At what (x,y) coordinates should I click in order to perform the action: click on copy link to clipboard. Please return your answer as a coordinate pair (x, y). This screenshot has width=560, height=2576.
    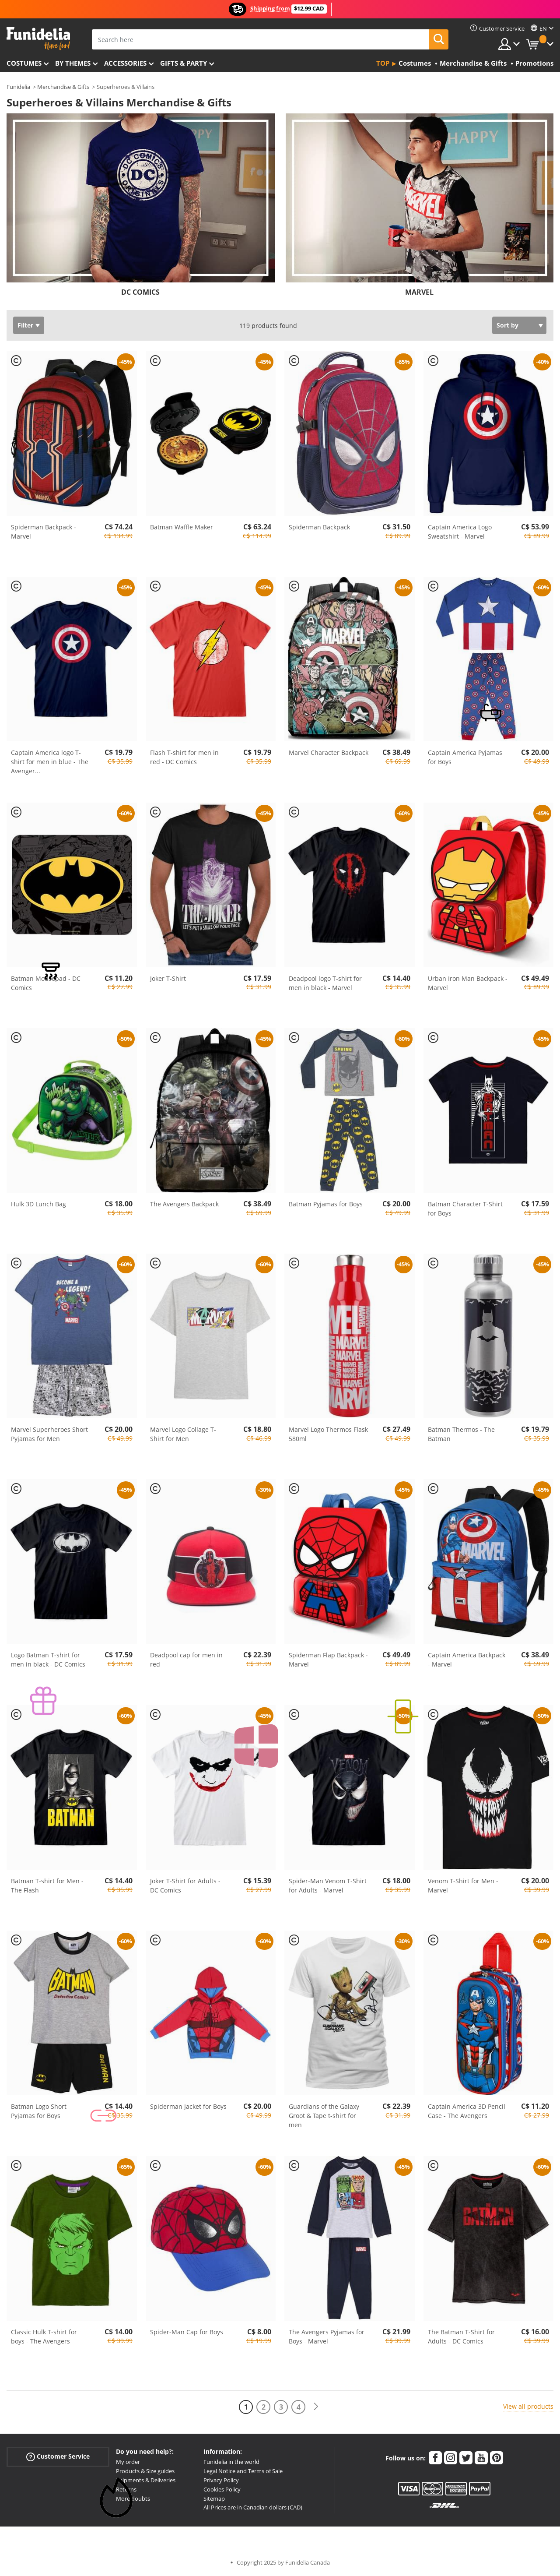
    Looking at the image, I should click on (103, 2115).